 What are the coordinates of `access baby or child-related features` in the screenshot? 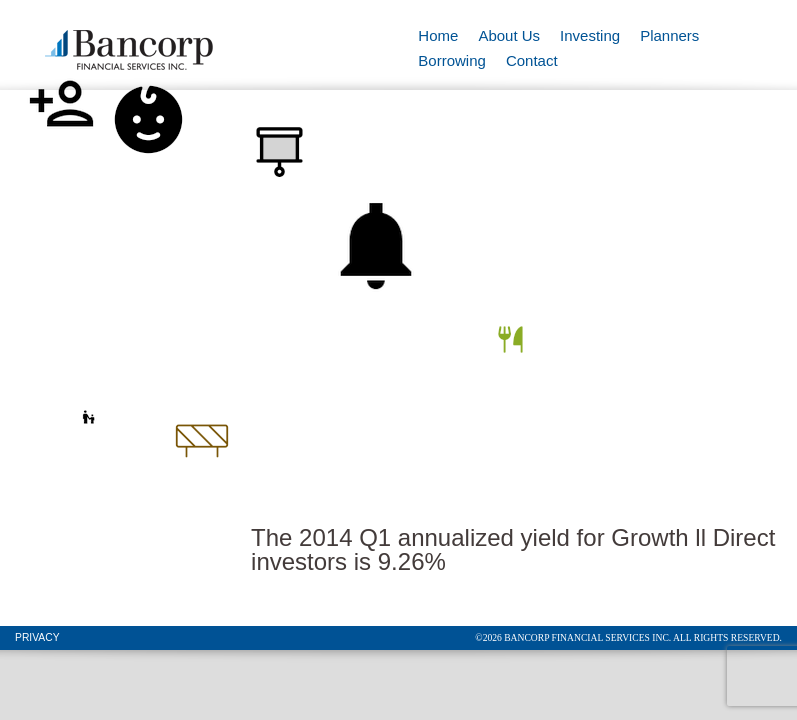 It's located at (148, 119).